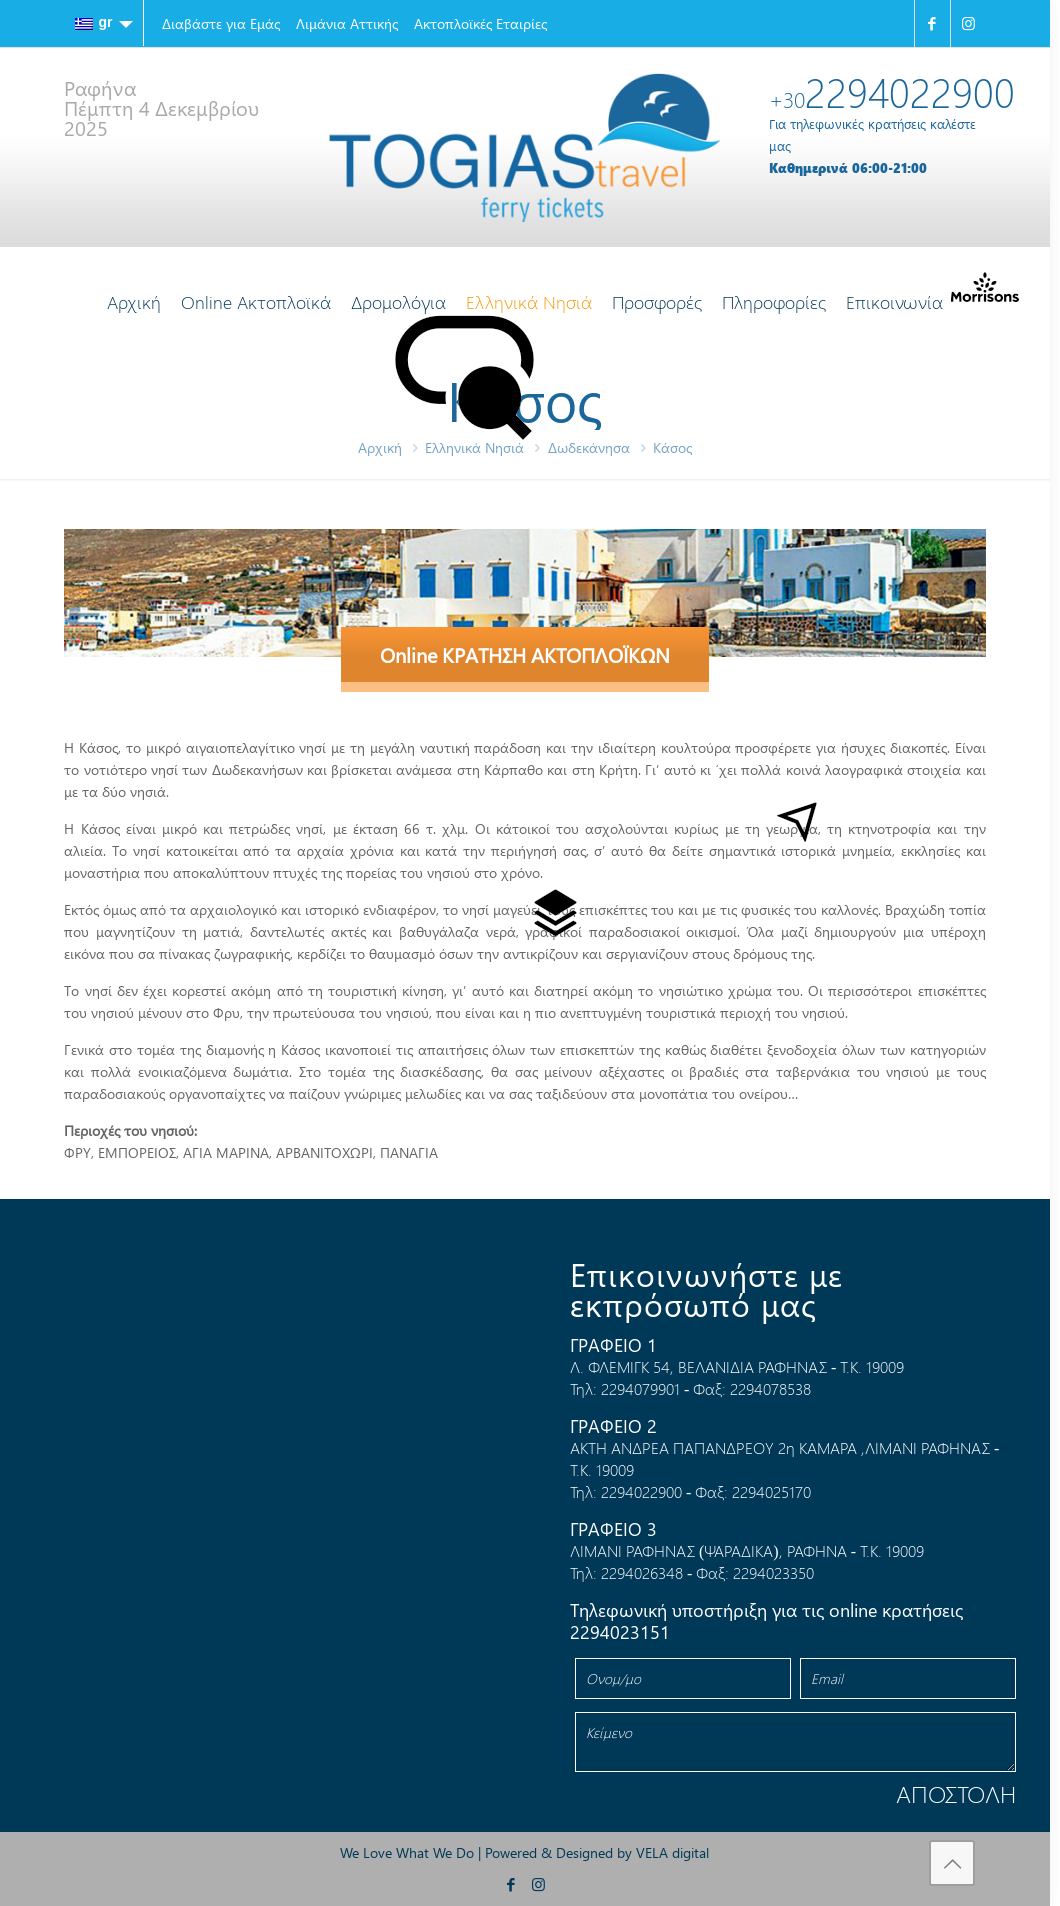 This screenshot has width=1060, height=1906. What do you see at coordinates (464, 372) in the screenshot?
I see `access search engine optimization tools` at bounding box center [464, 372].